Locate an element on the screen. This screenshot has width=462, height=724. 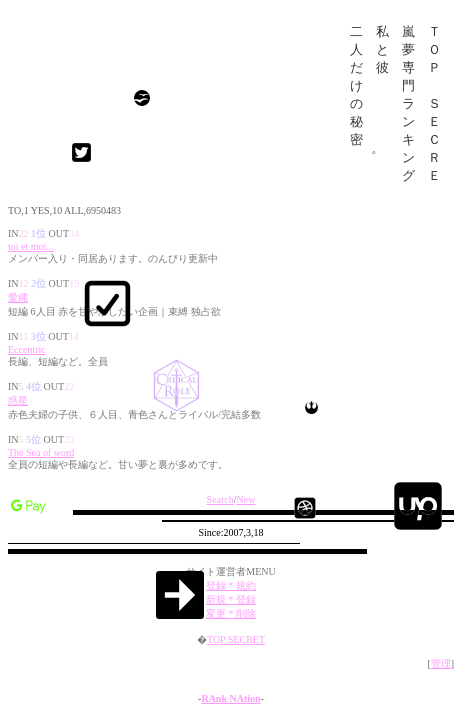
pay with google pay is located at coordinates (28, 506).